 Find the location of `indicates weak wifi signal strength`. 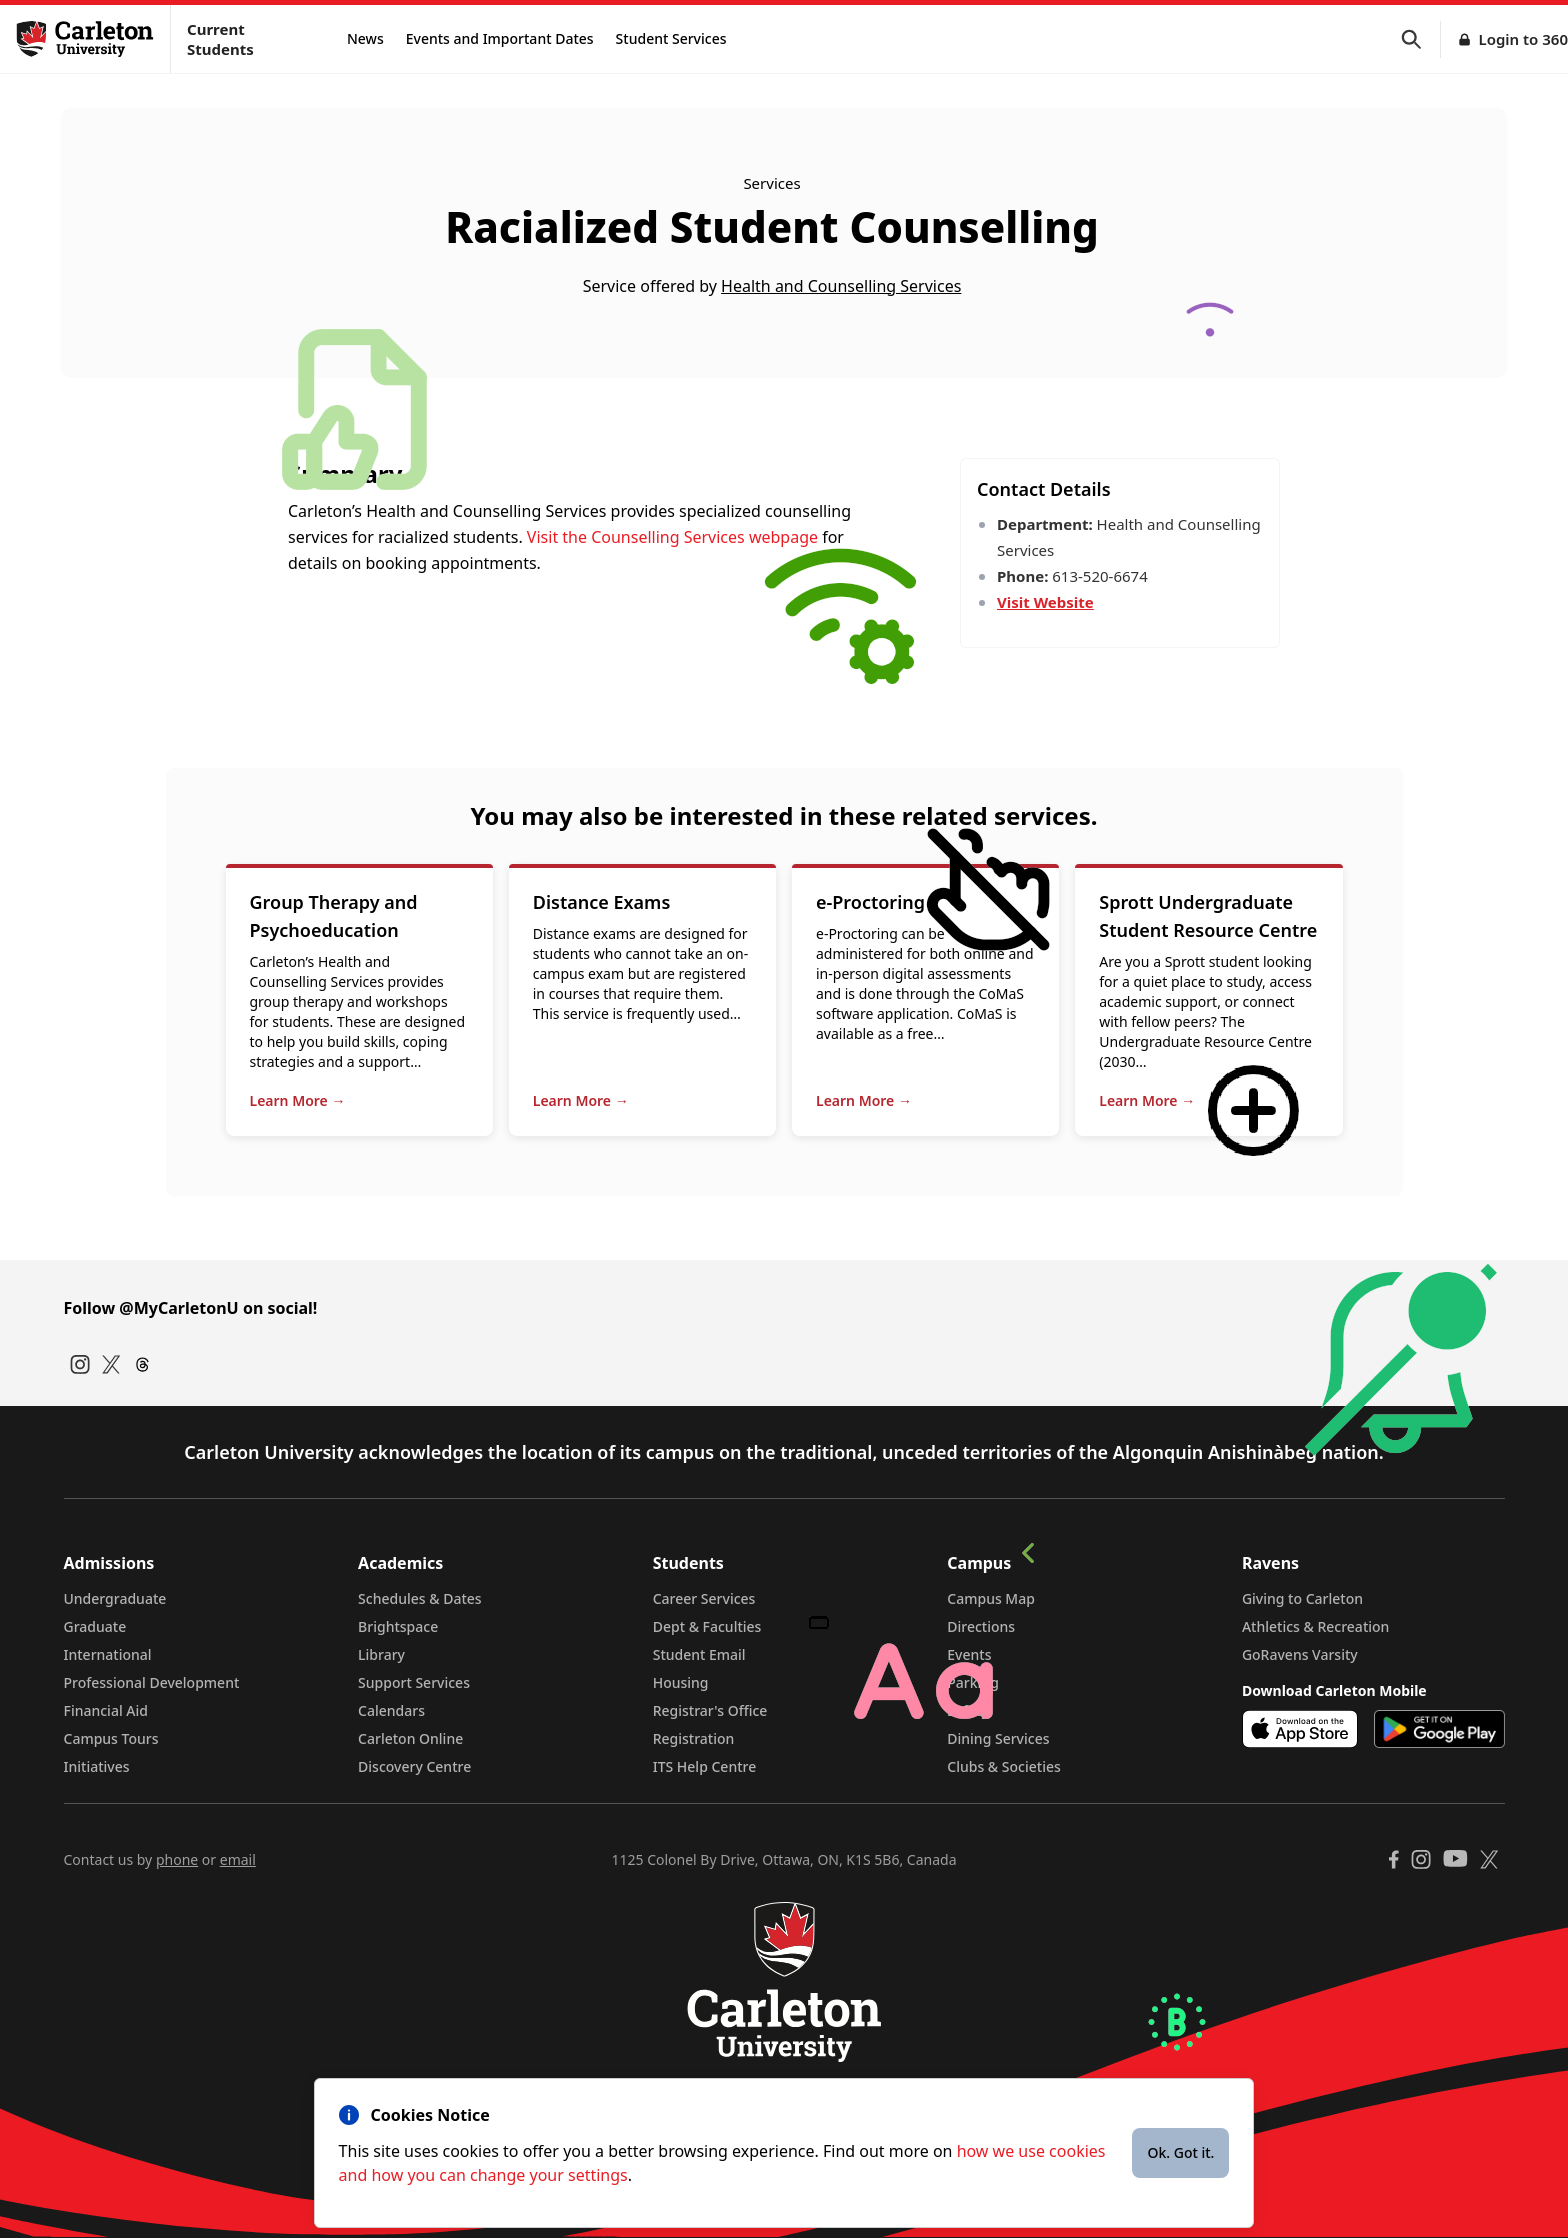

indicates weak wifi signal strength is located at coordinates (1210, 292).